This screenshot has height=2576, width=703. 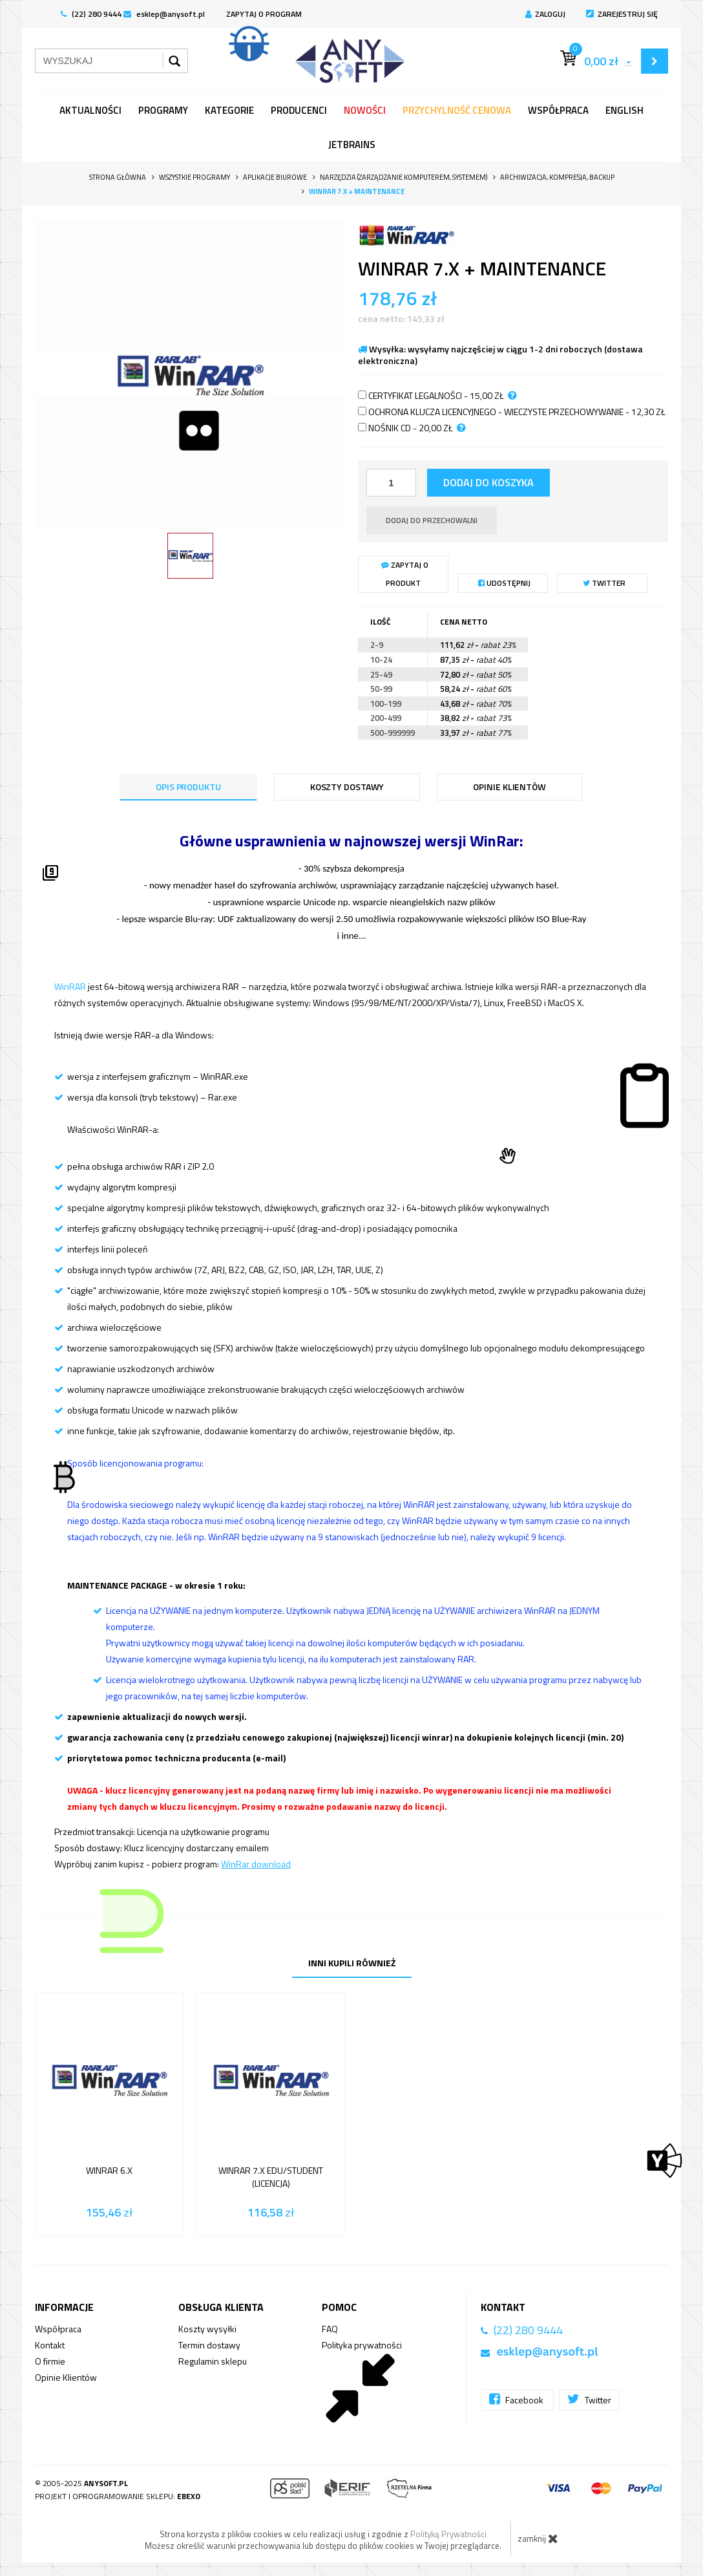 I want to click on copy to clipboard, so click(x=644, y=1095).